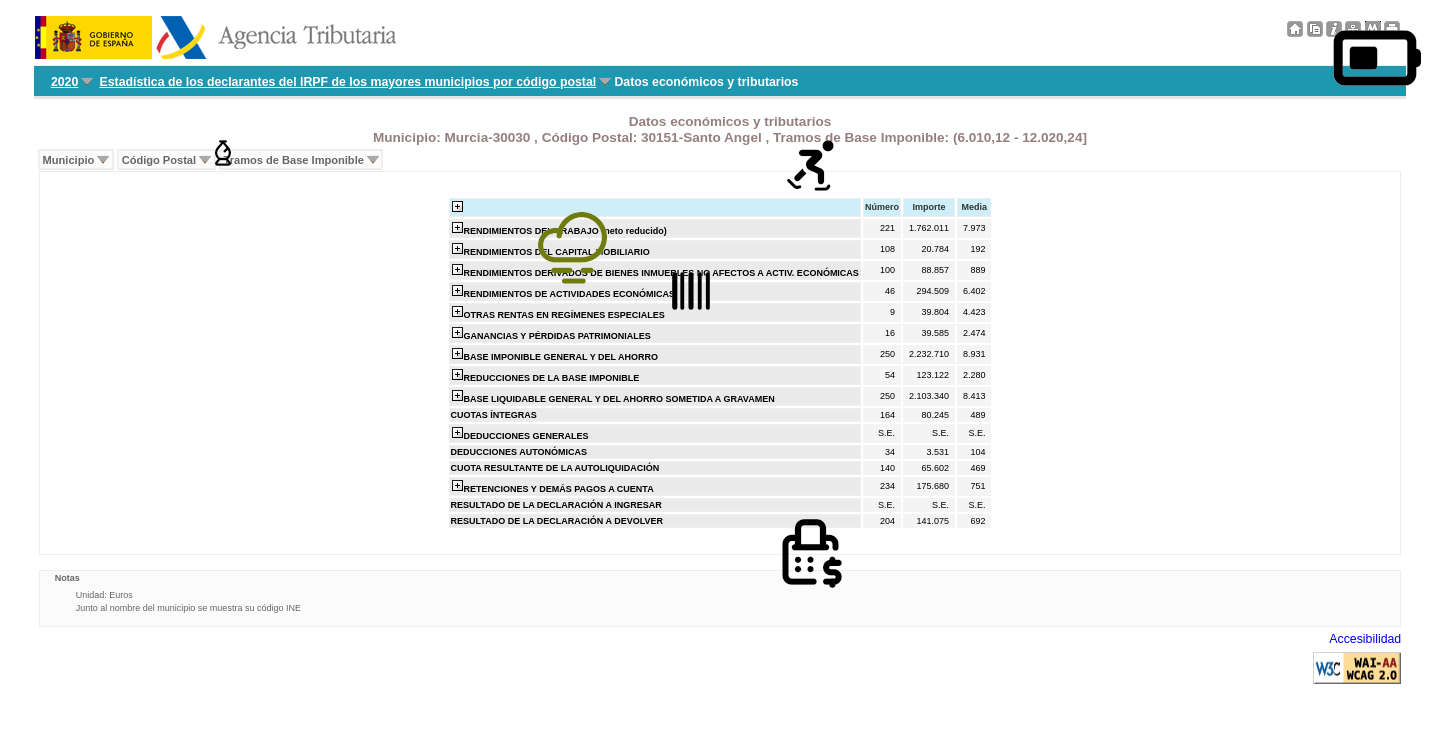 The image size is (1440, 732). I want to click on select the bishop piece in a chess game, so click(223, 153).